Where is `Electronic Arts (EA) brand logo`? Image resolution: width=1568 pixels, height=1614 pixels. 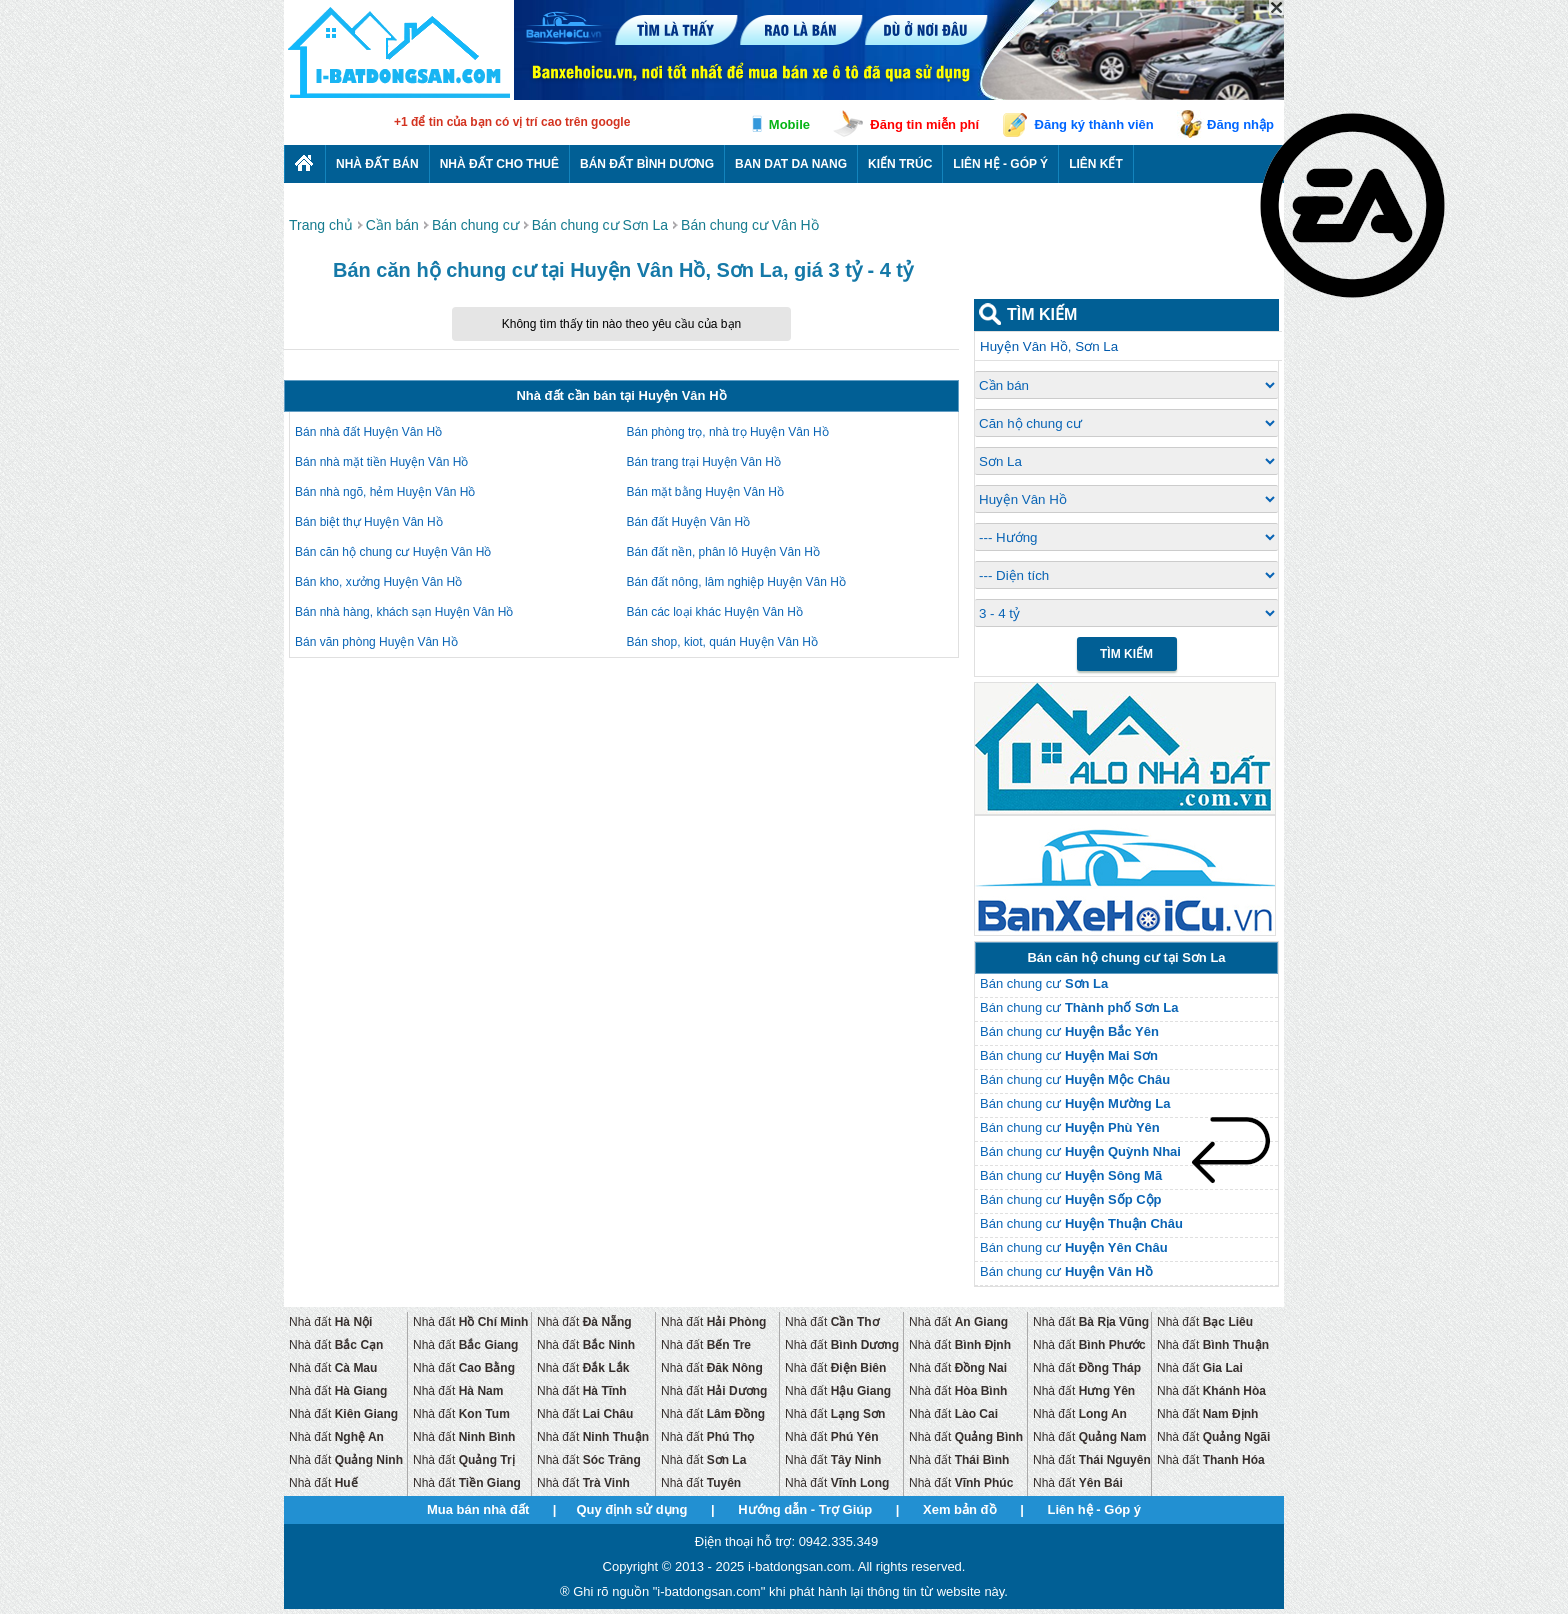 Electronic Arts (EA) brand logo is located at coordinates (1352, 205).